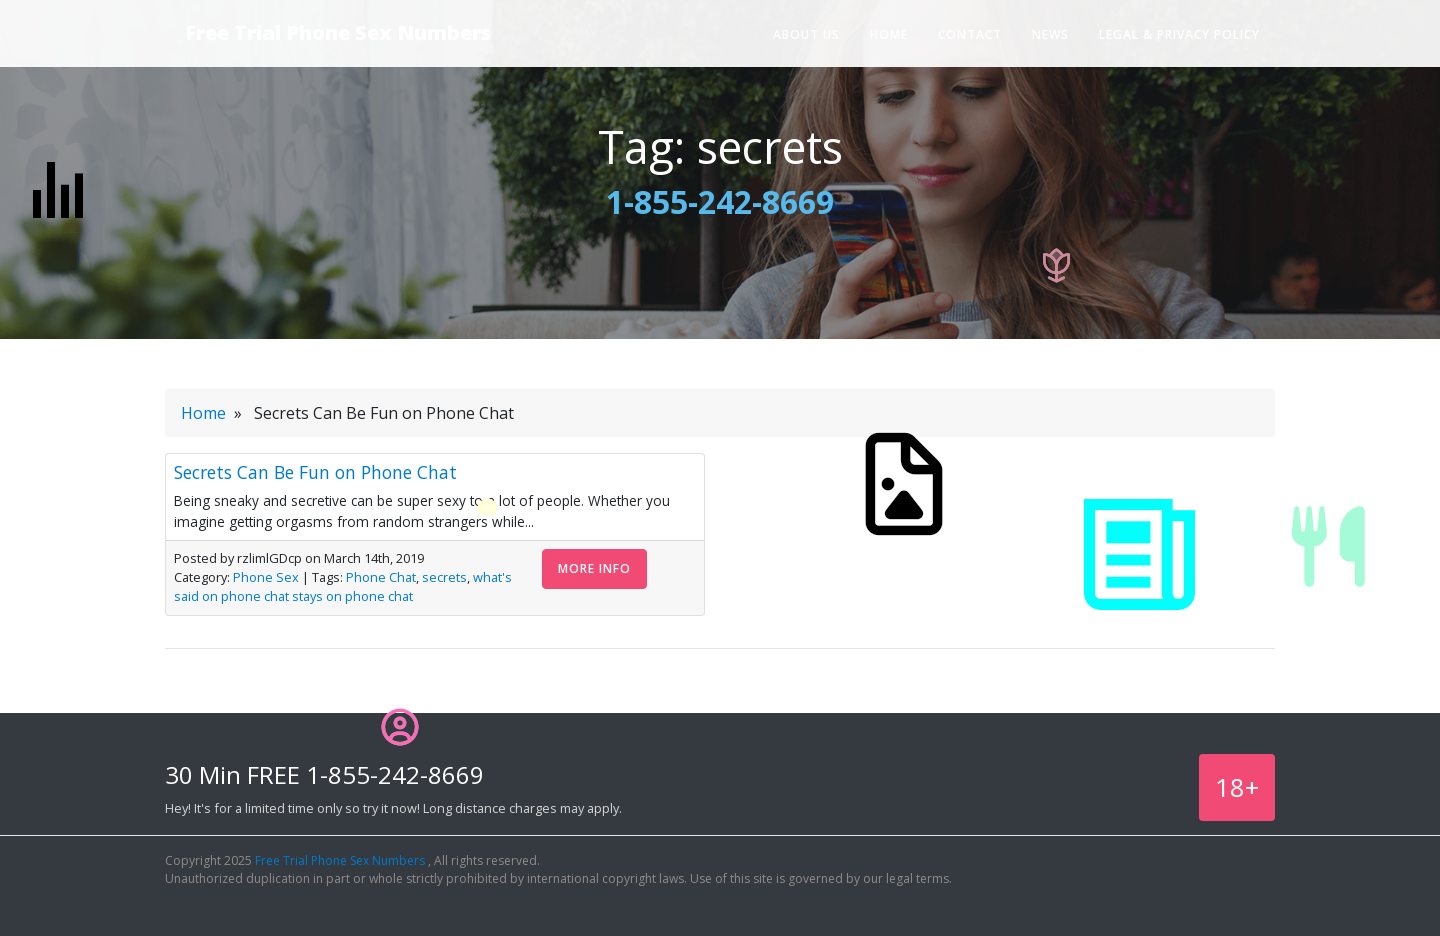 The width and height of the screenshot is (1440, 936). What do you see at coordinates (487, 507) in the screenshot?
I see `add a new photo` at bounding box center [487, 507].